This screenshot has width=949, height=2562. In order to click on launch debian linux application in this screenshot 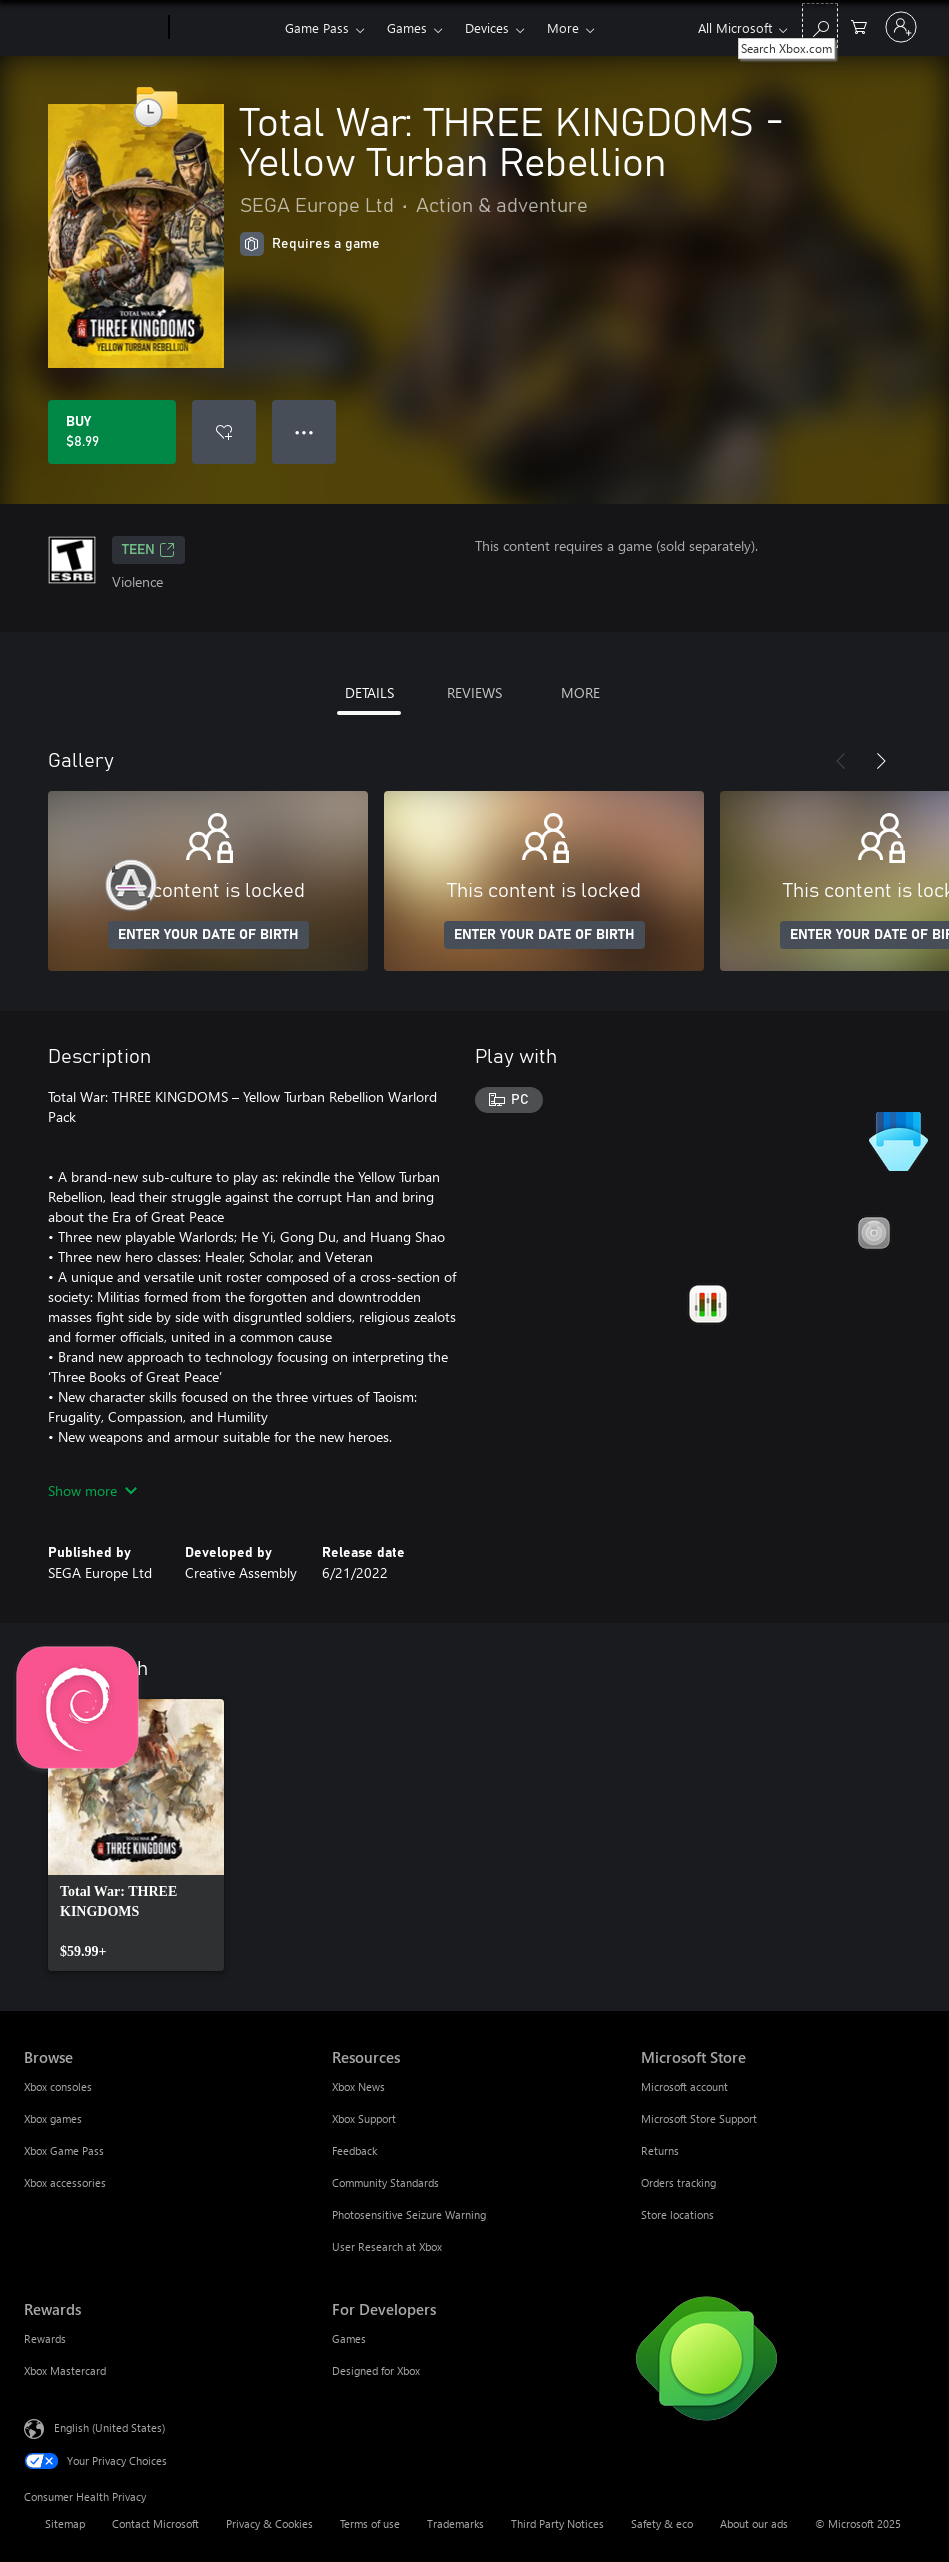, I will do `click(77, 1707)`.